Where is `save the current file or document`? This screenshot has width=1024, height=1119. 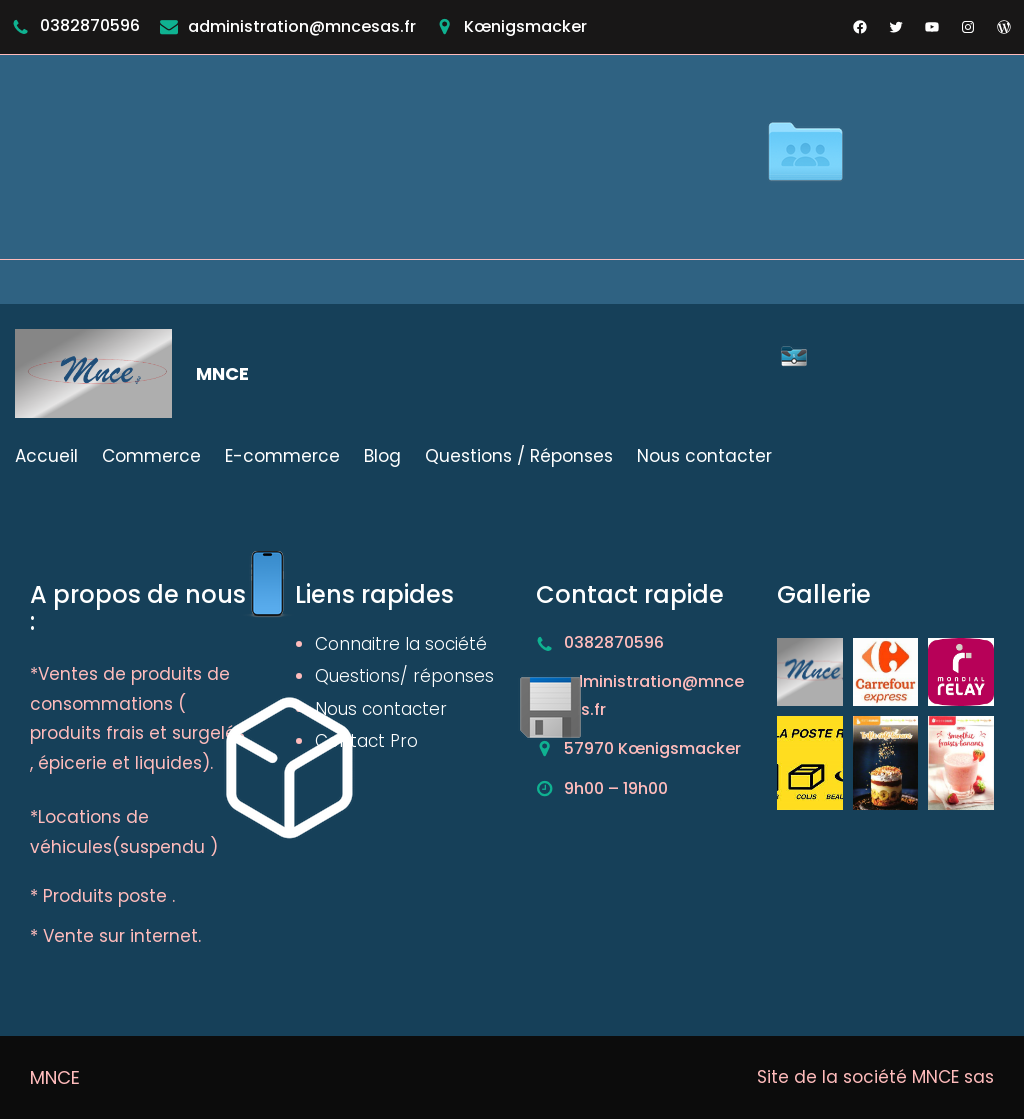 save the current file or document is located at coordinates (550, 707).